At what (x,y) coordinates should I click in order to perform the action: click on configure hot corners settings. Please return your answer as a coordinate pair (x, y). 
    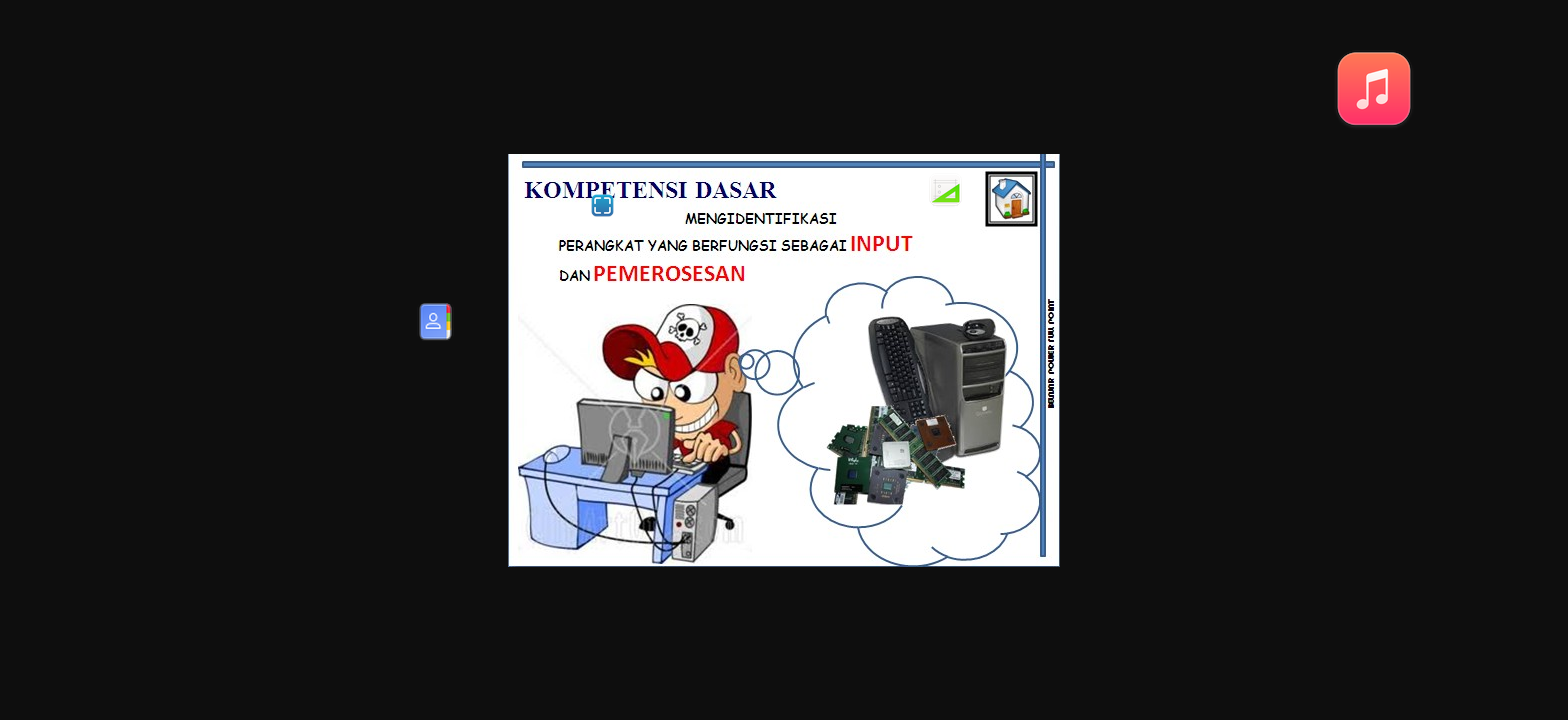
    Looking at the image, I should click on (602, 205).